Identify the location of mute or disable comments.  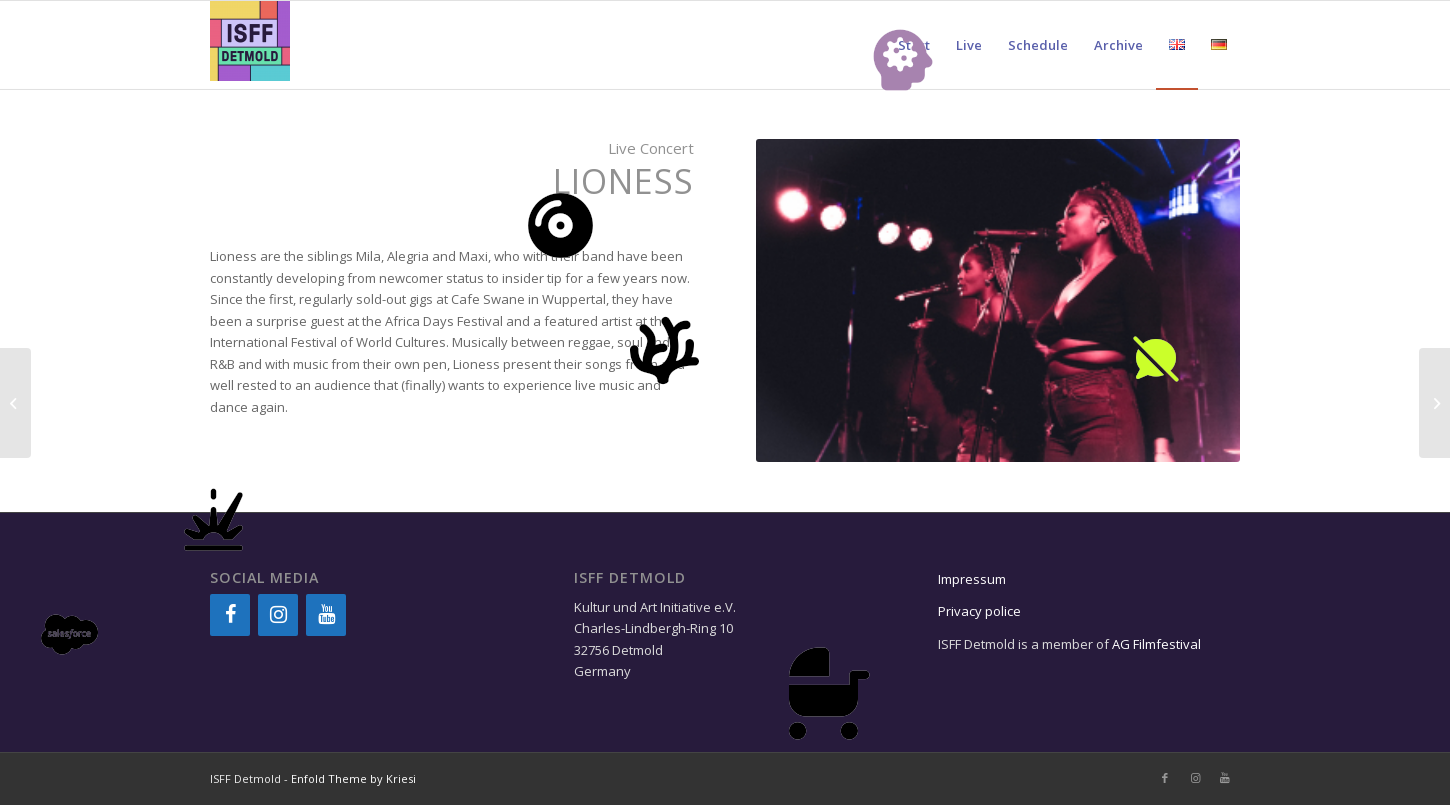
(1156, 359).